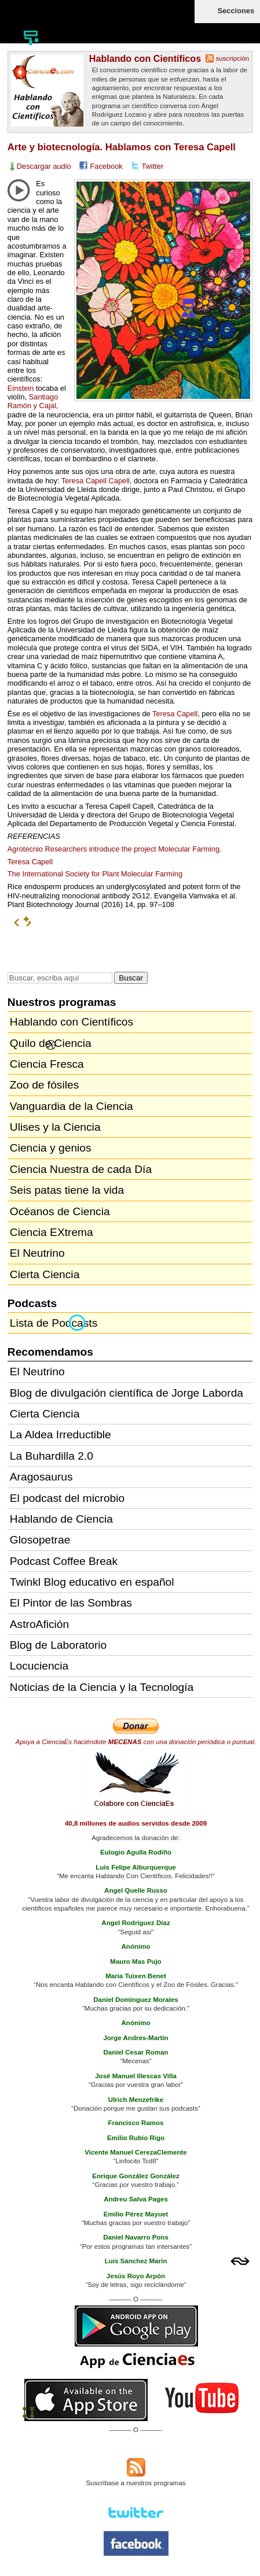 Image resolution: width=260 pixels, height=2576 pixels. I want to click on access AI-powered code assistance, so click(23, 923).